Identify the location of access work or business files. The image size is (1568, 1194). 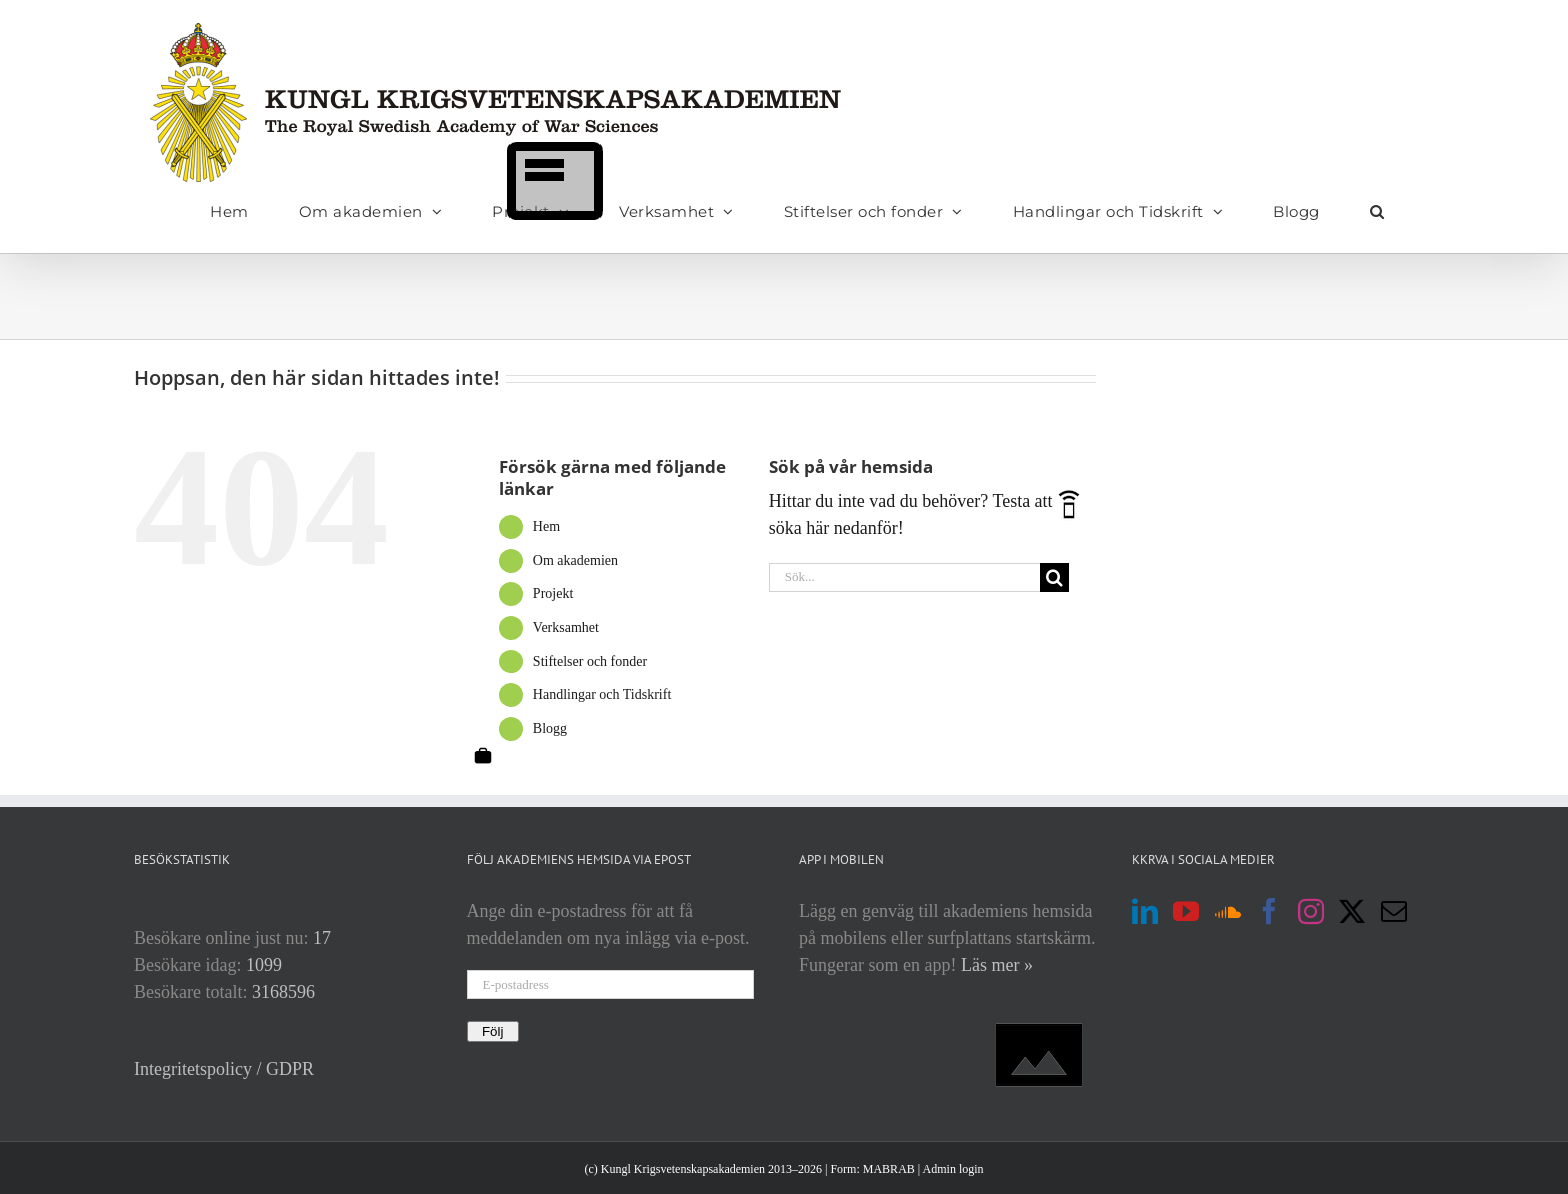
(483, 756).